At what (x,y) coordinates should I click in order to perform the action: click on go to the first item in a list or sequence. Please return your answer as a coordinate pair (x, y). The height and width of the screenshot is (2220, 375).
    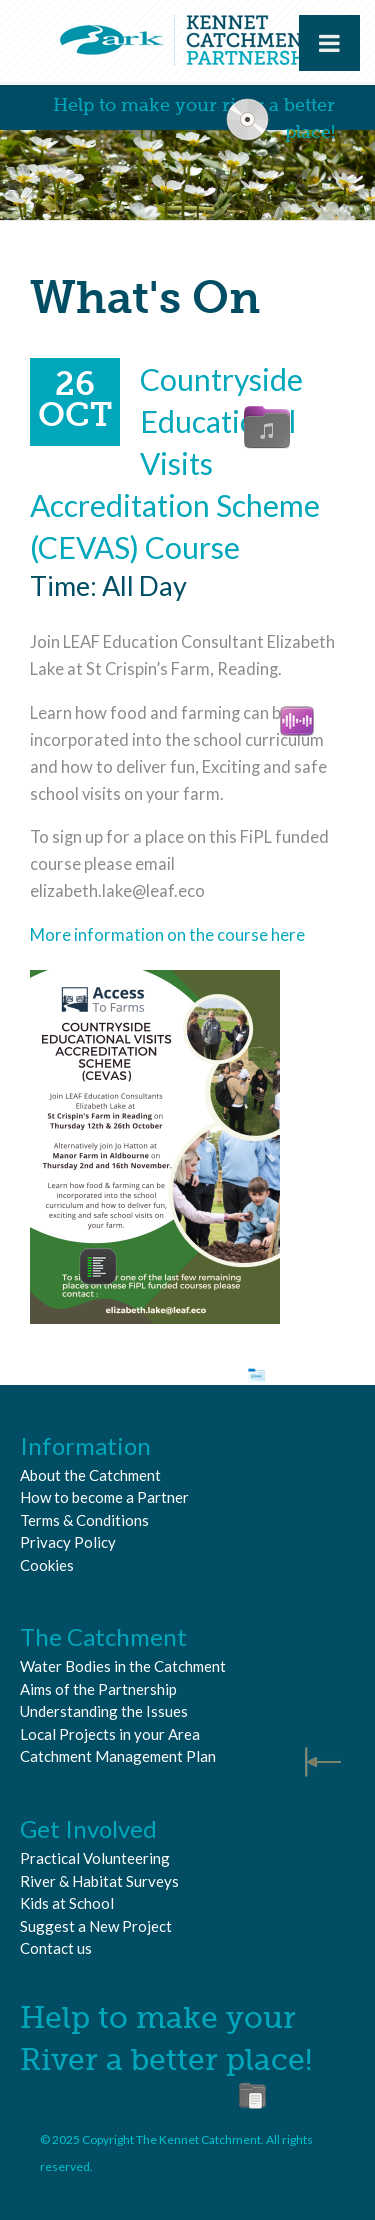
    Looking at the image, I should click on (323, 1762).